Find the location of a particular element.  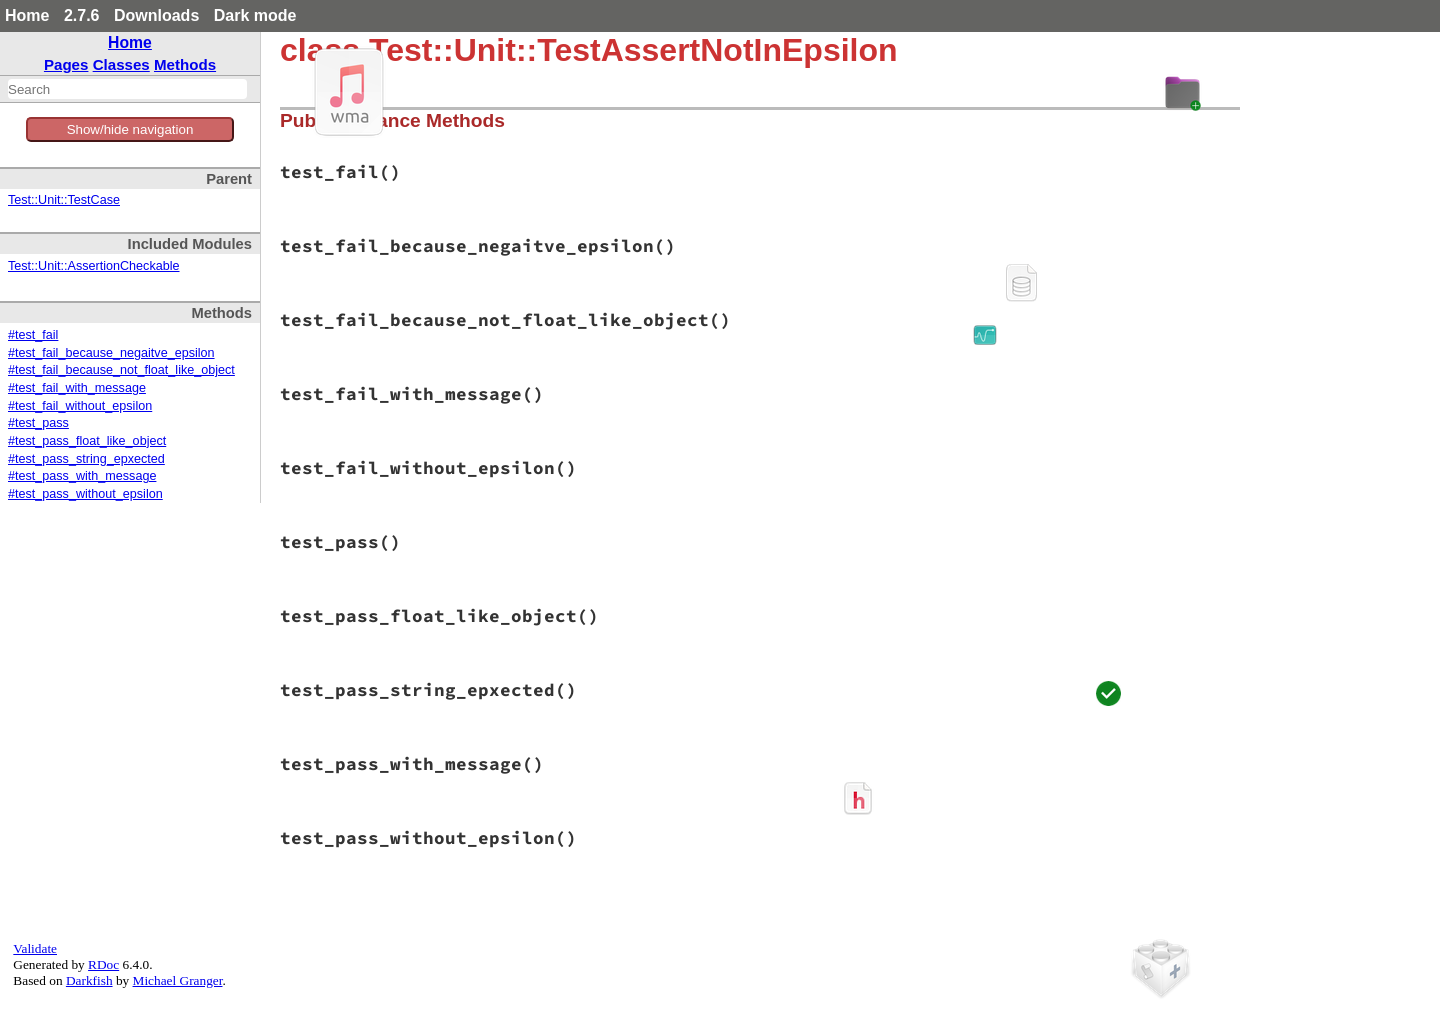

sqlite3 database file is located at coordinates (1021, 282).